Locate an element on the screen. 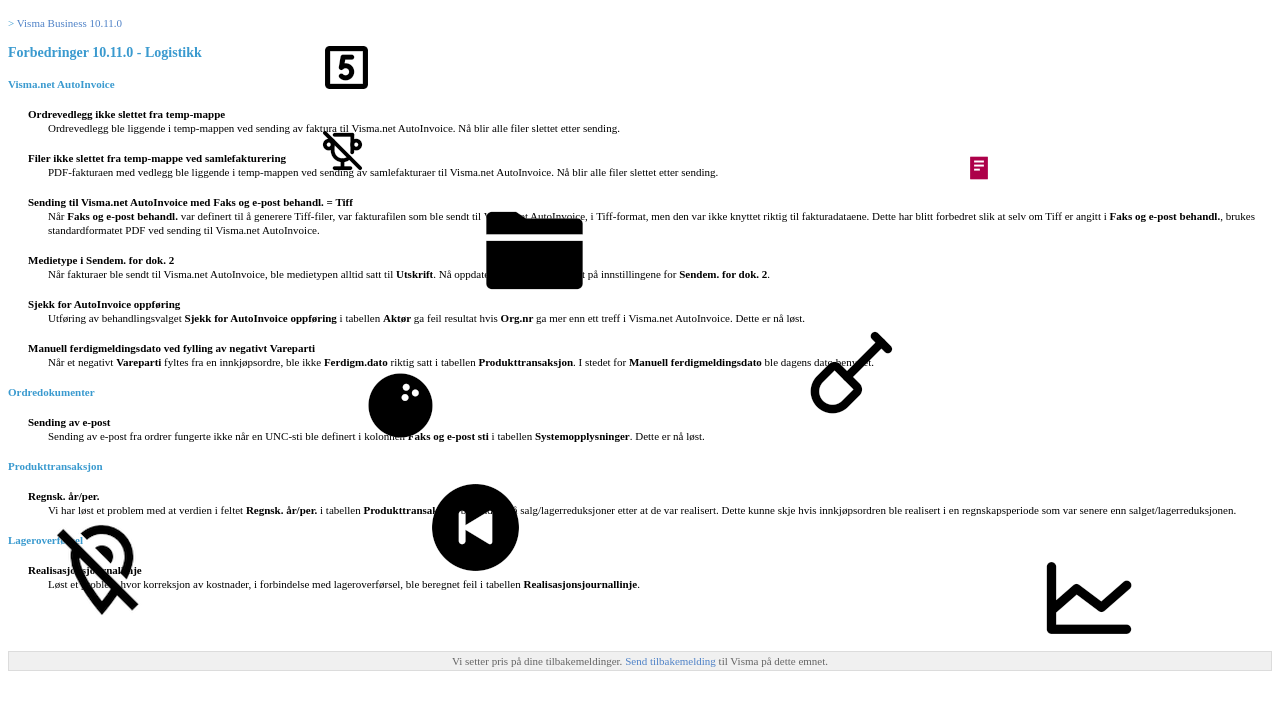 Image resolution: width=1280 pixels, height=720 pixels. access gardening or landscaping tools is located at coordinates (853, 370).